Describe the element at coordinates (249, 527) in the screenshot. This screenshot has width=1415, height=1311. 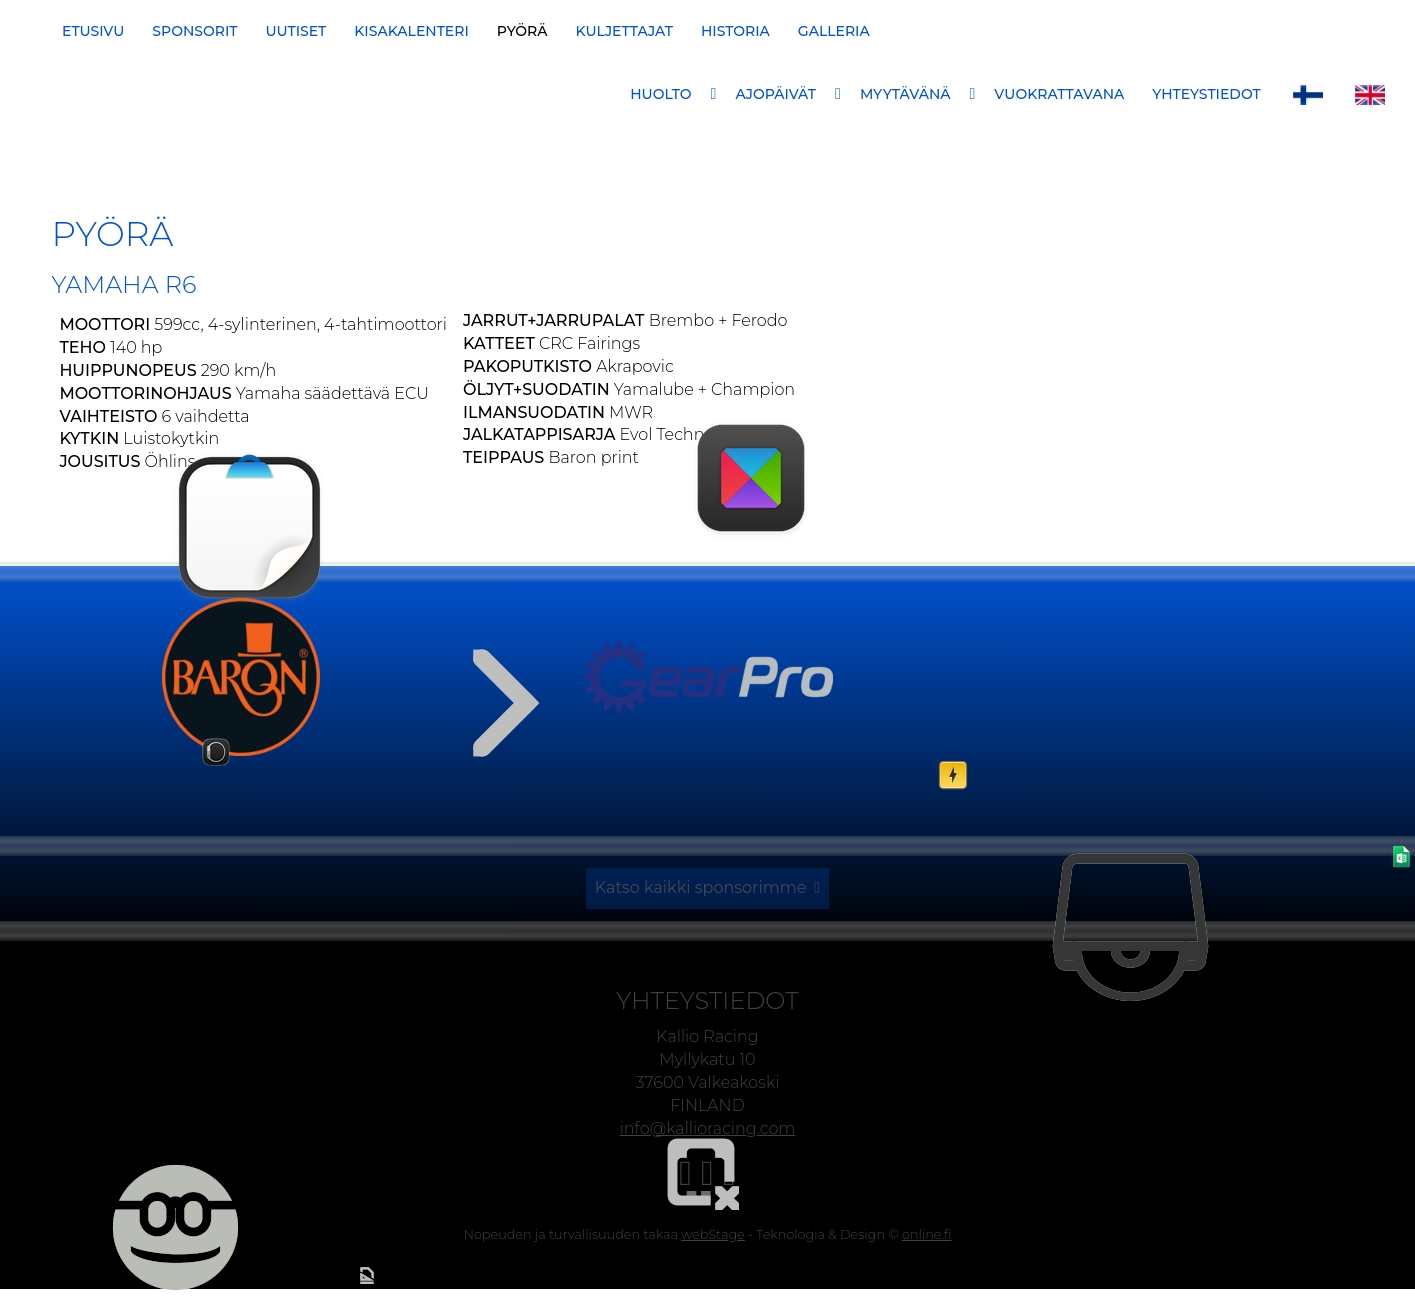
I see `open tasks or to-do list app` at that location.